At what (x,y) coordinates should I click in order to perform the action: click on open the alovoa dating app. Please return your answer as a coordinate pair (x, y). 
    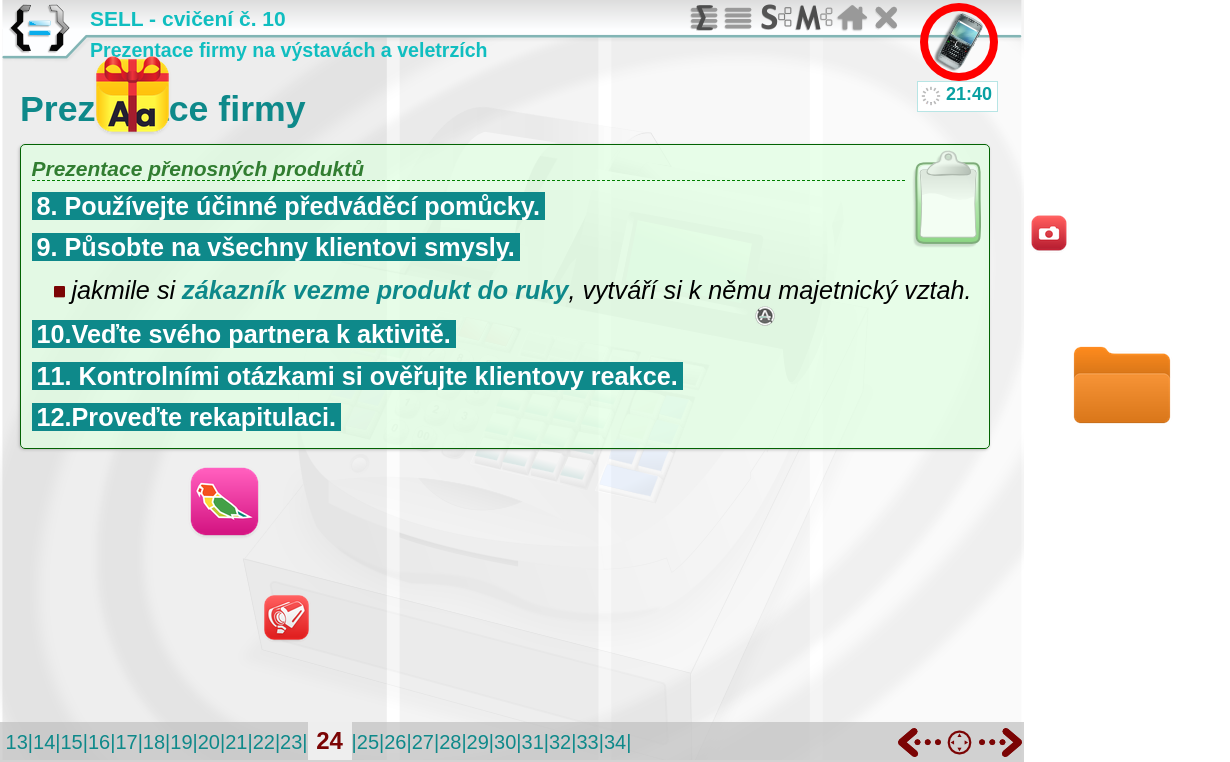
    Looking at the image, I should click on (224, 501).